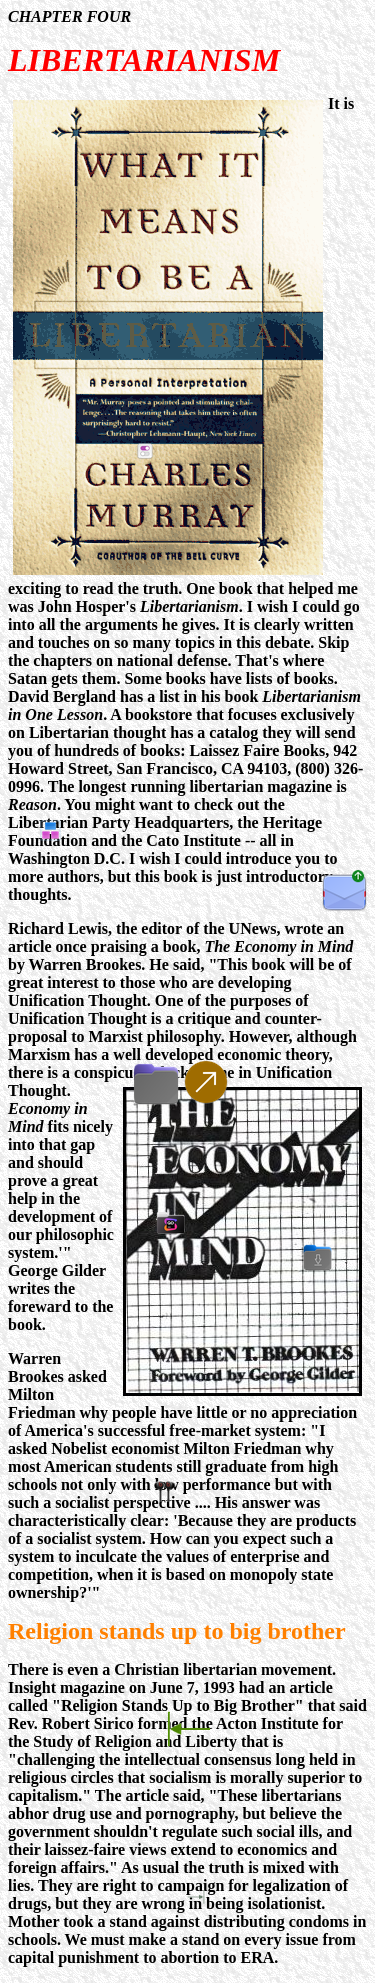 This screenshot has width=375, height=1983. I want to click on go to the first item in a list or sequence, so click(189, 1729).